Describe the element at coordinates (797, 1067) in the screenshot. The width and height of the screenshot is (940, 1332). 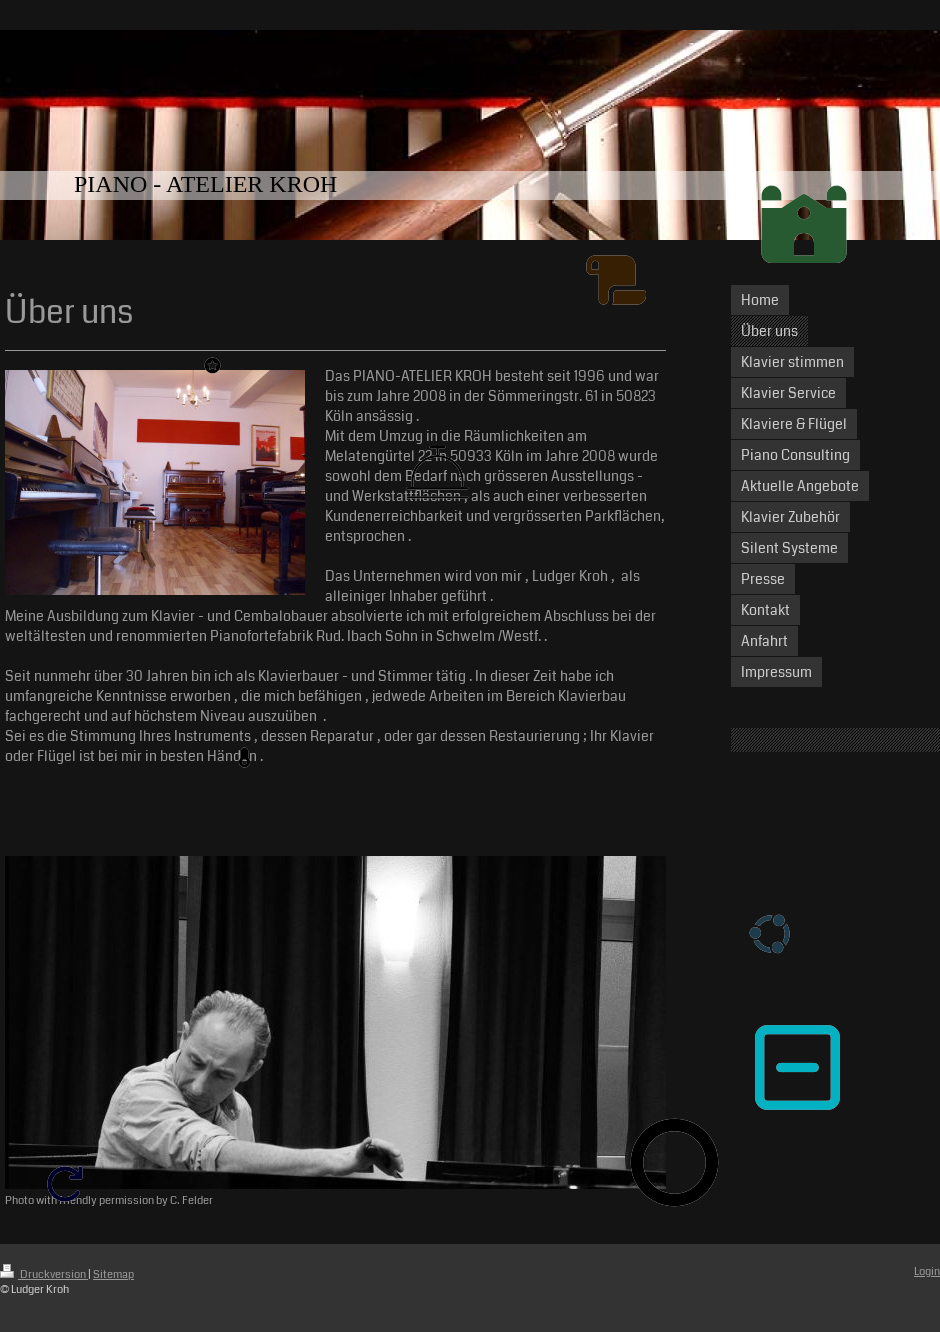
I see `remove item from list or selection` at that location.